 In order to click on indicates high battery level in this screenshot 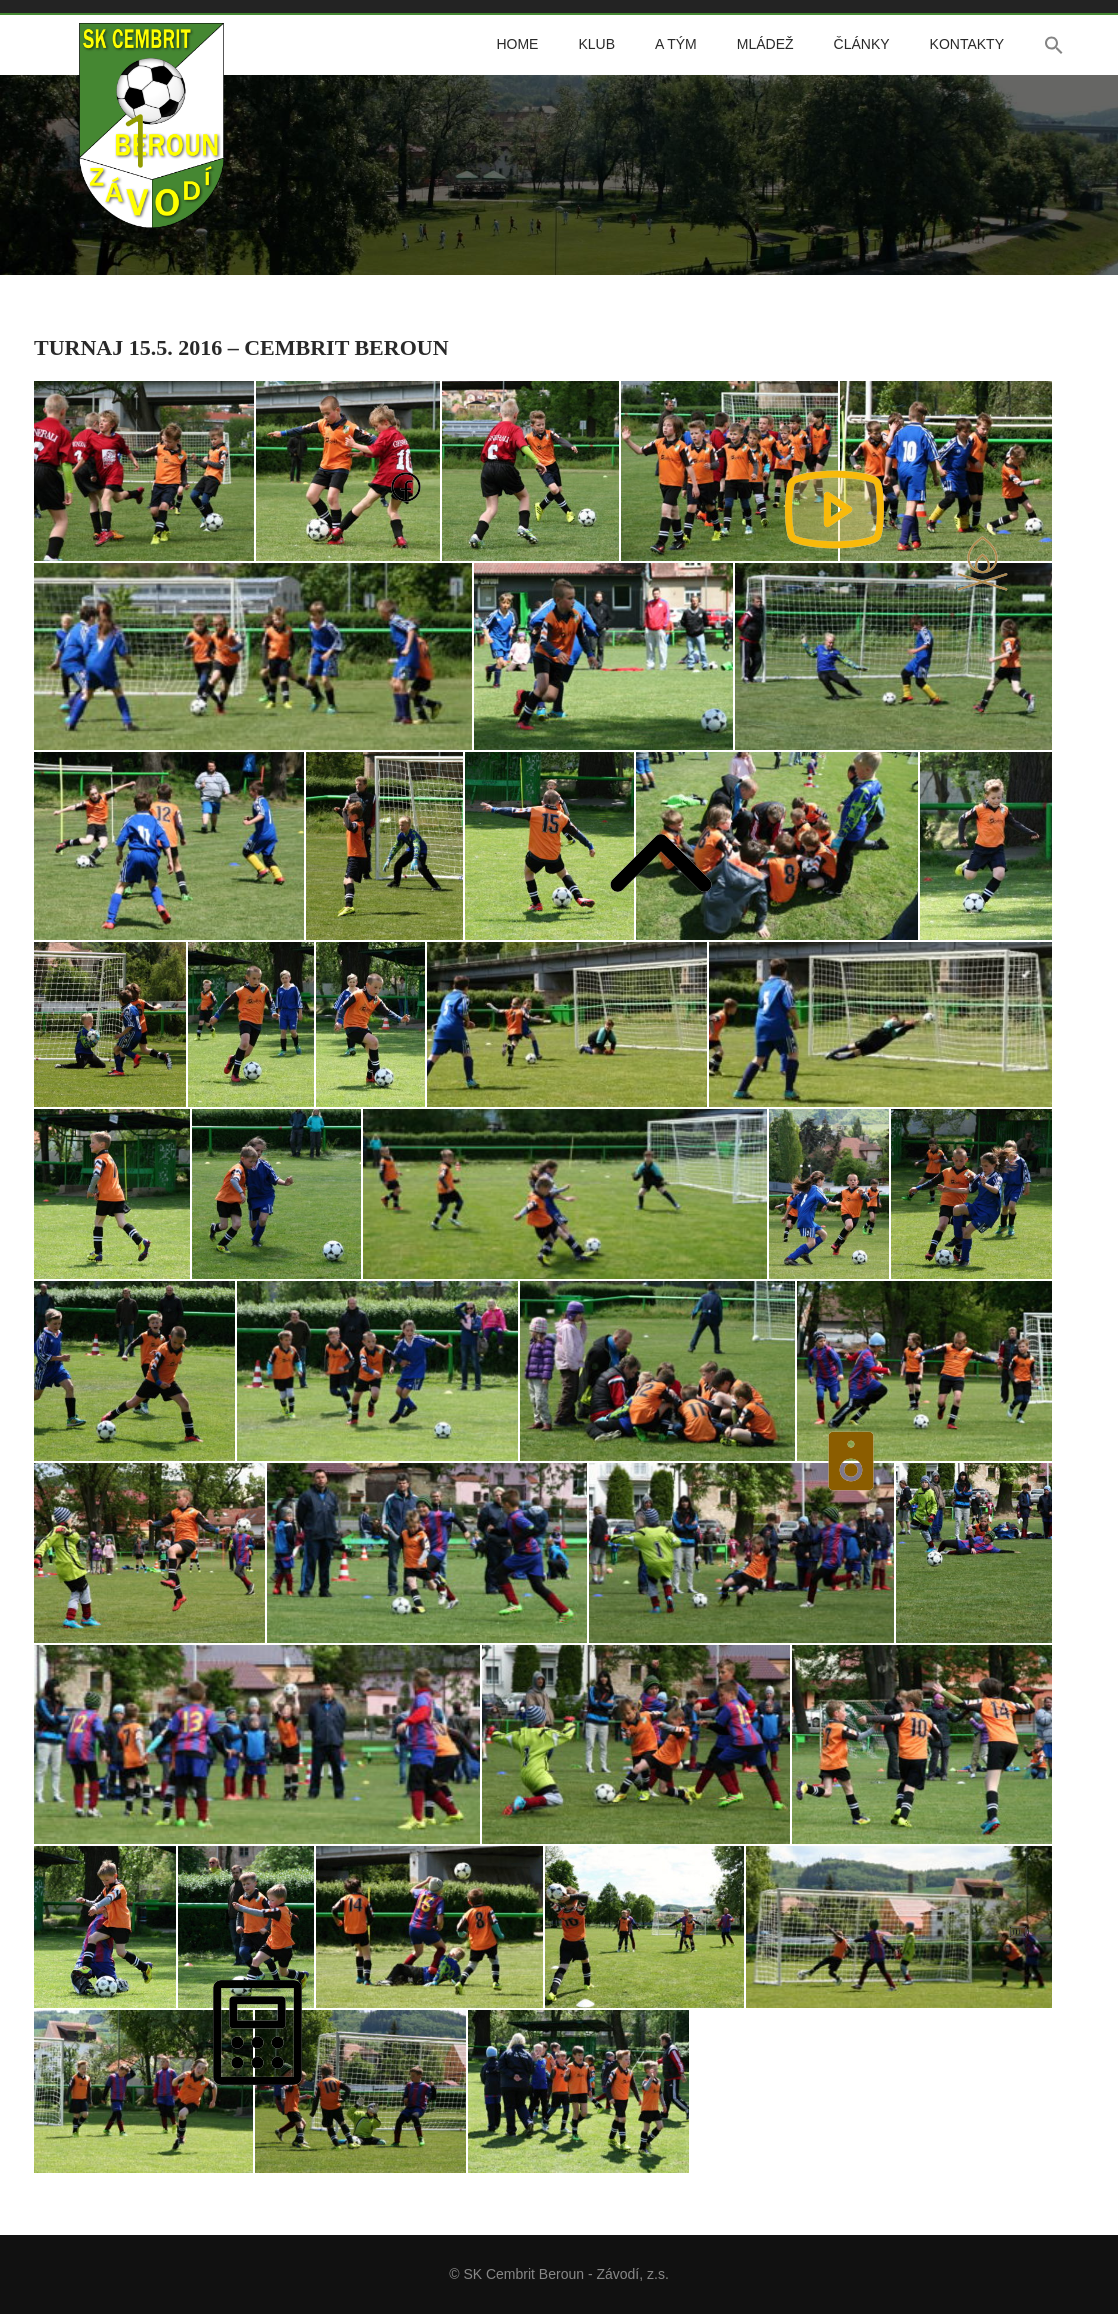, I will do `click(1019, 1932)`.